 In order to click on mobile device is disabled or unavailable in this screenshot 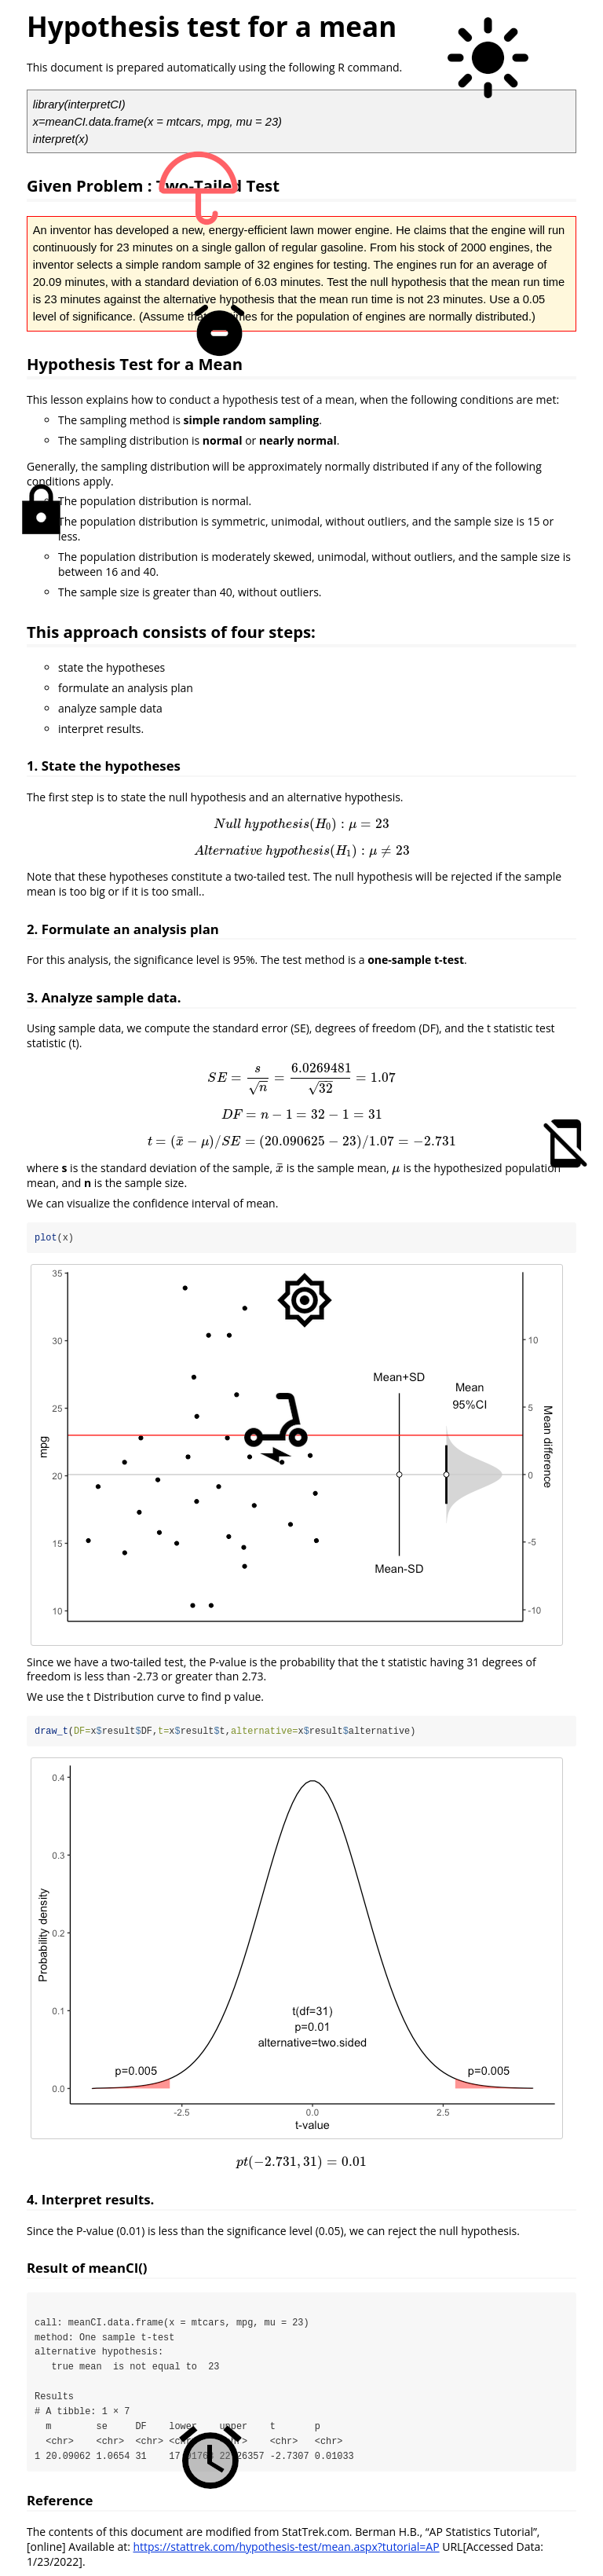, I will do `click(565, 1143)`.